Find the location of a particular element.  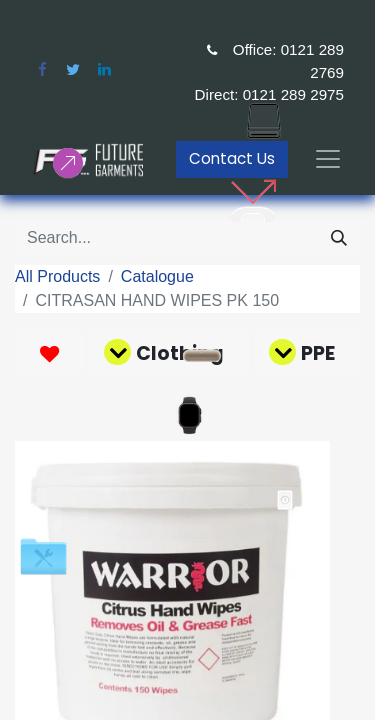

indicates a symbolic link or shortcut to another file is located at coordinates (68, 163).